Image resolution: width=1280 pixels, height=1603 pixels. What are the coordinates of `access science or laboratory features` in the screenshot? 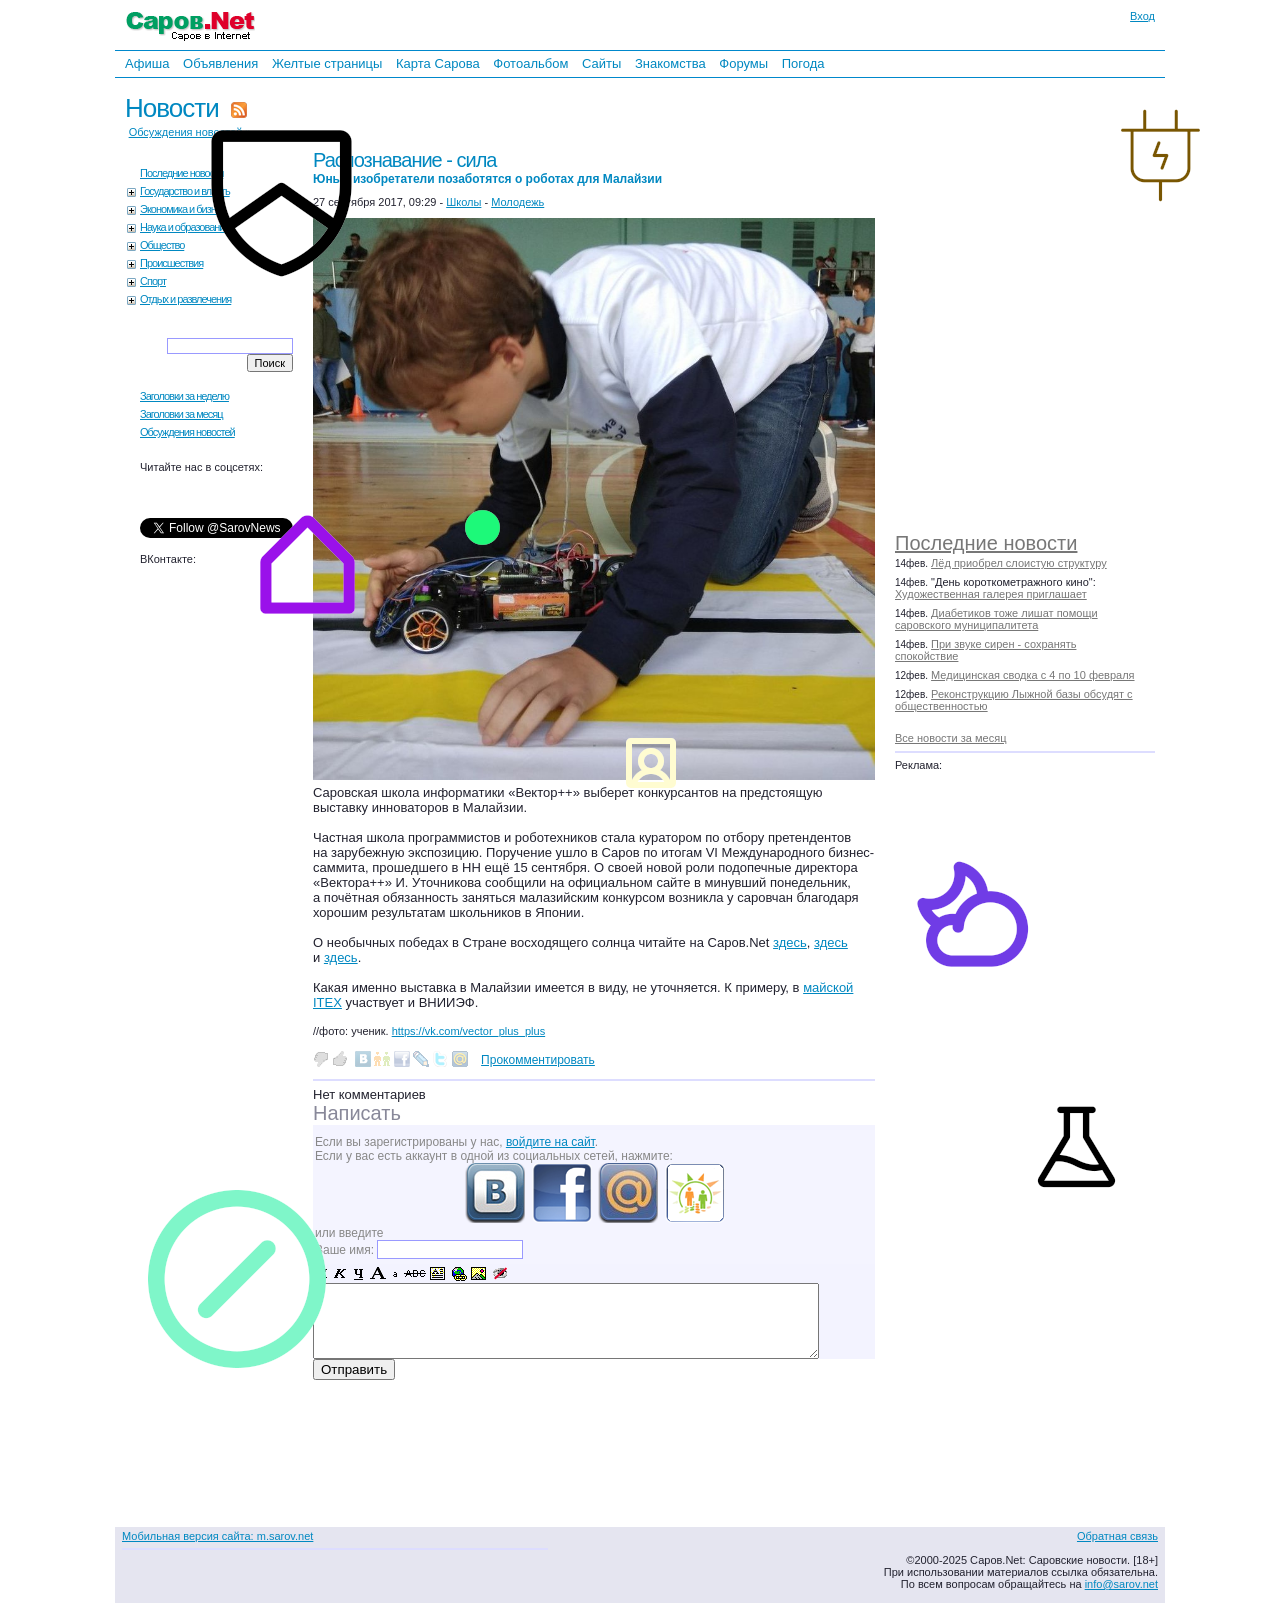 It's located at (1076, 1148).